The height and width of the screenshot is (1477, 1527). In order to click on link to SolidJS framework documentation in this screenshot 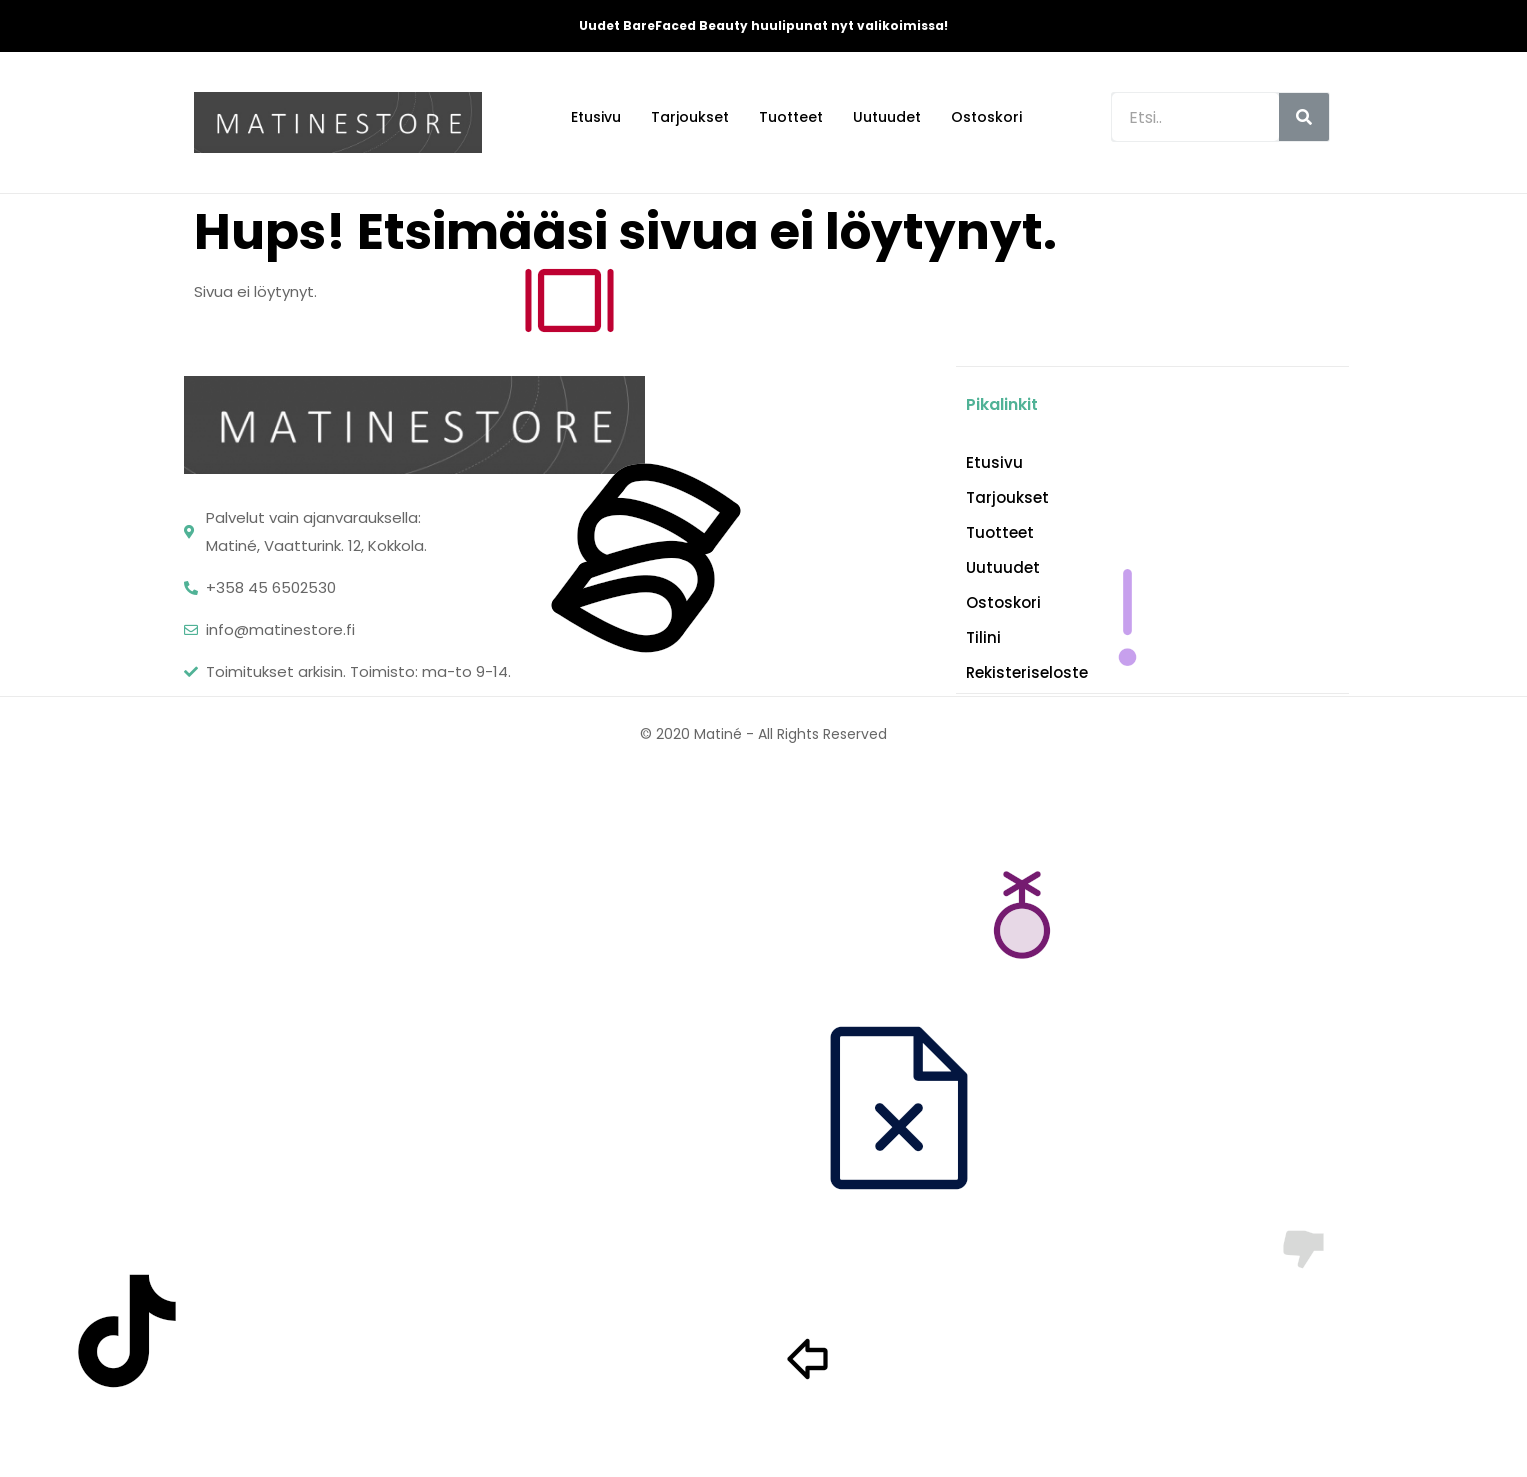, I will do `click(646, 558)`.